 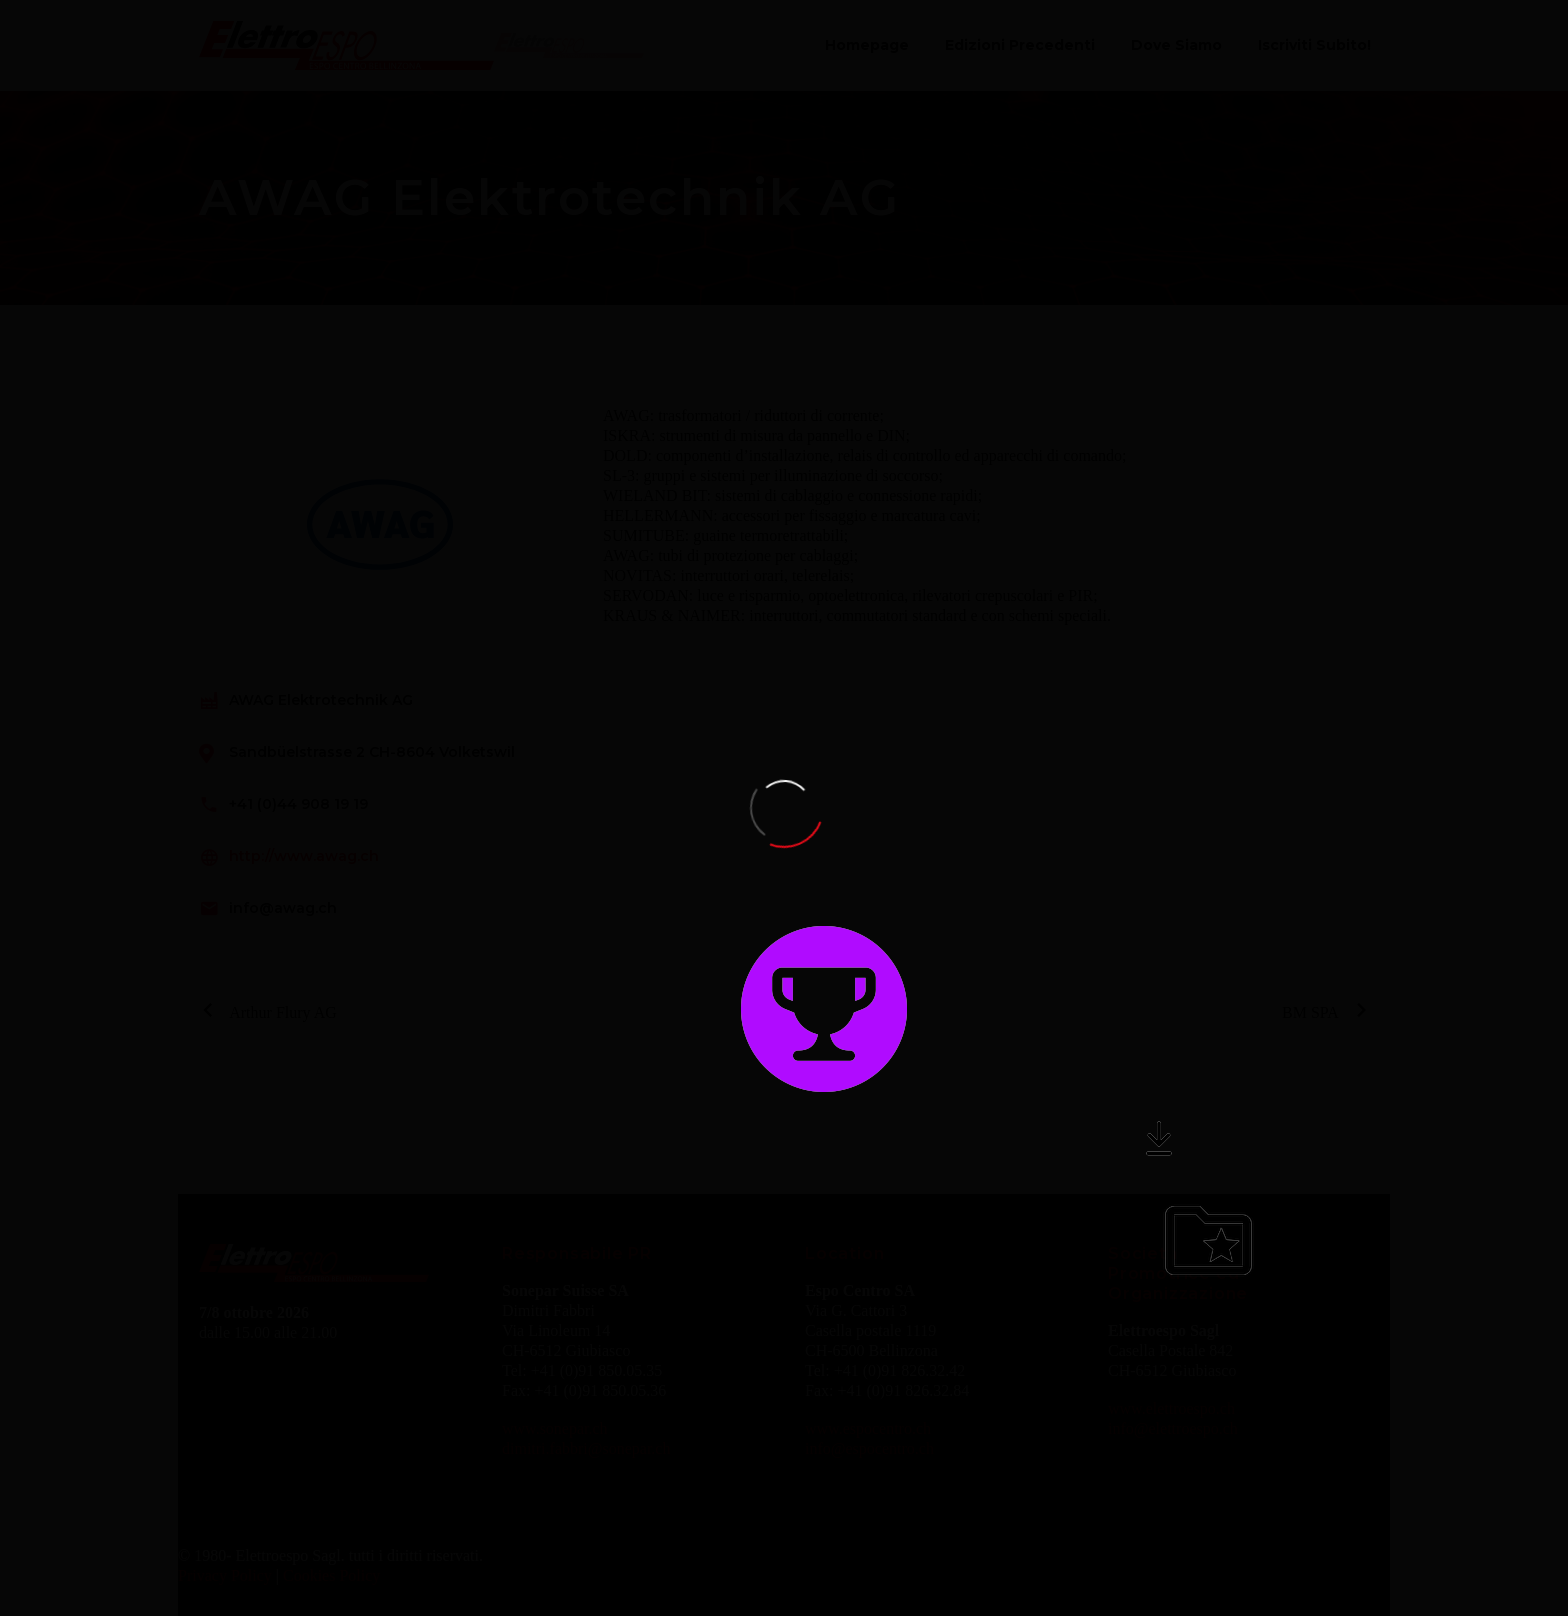 What do you see at coordinates (1159, 1139) in the screenshot?
I see `move item to bottom of list` at bounding box center [1159, 1139].